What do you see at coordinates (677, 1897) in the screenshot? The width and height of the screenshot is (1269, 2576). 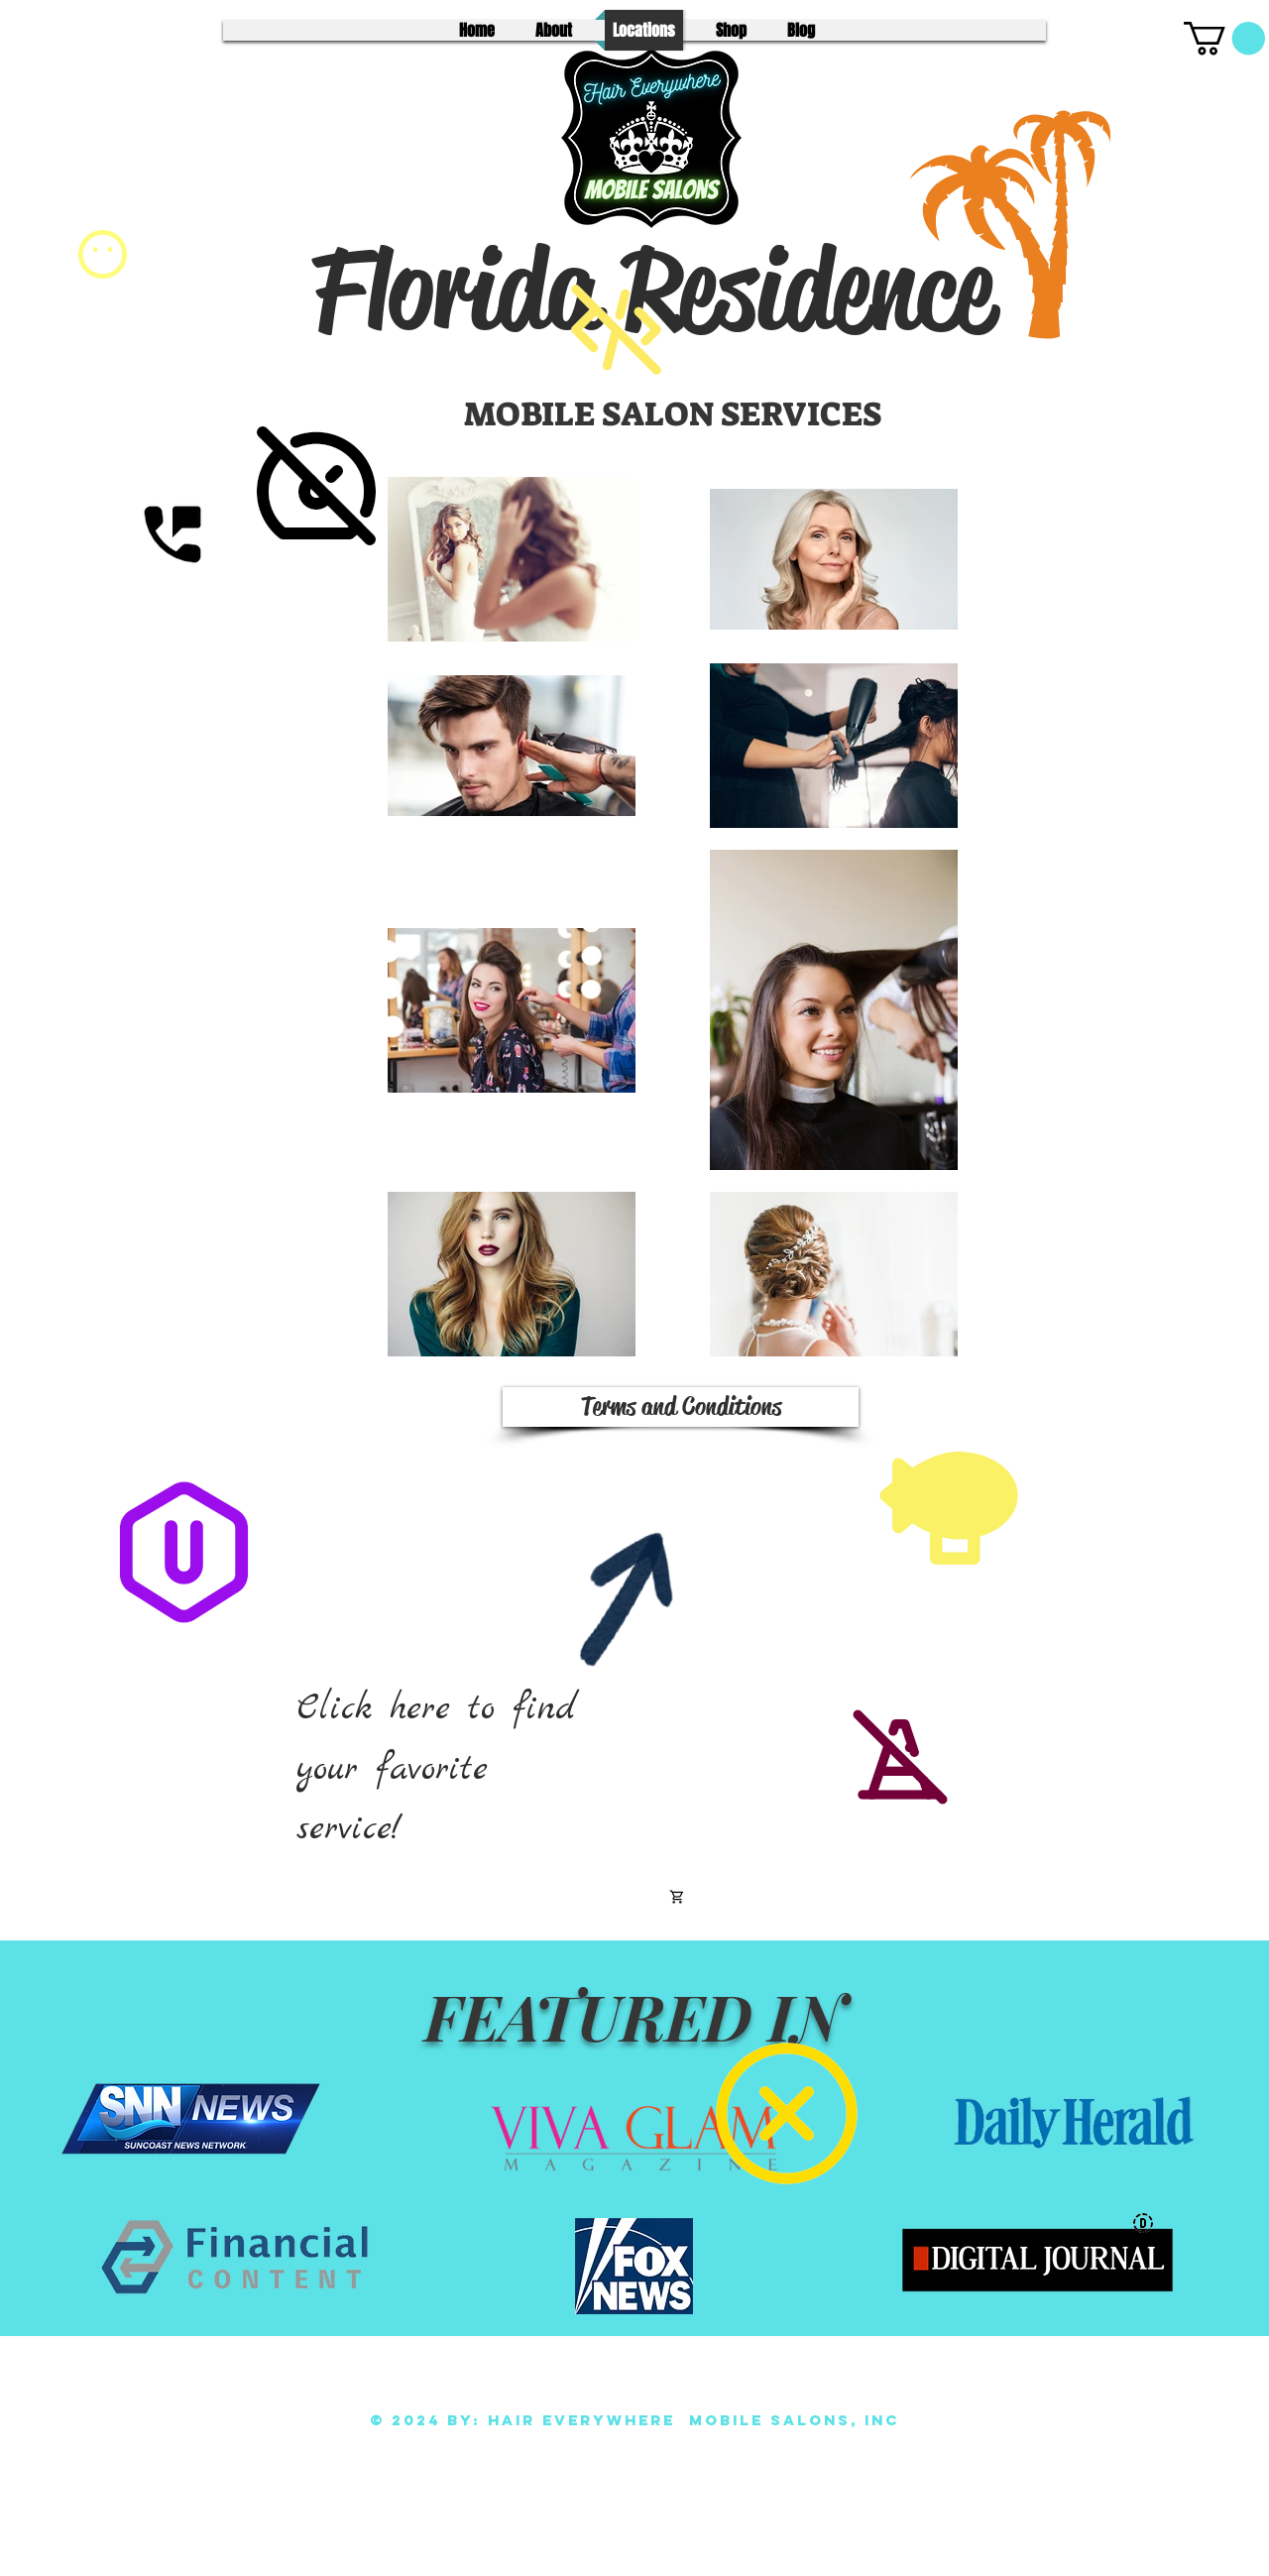 I see `view nearby grocery stores` at bounding box center [677, 1897].